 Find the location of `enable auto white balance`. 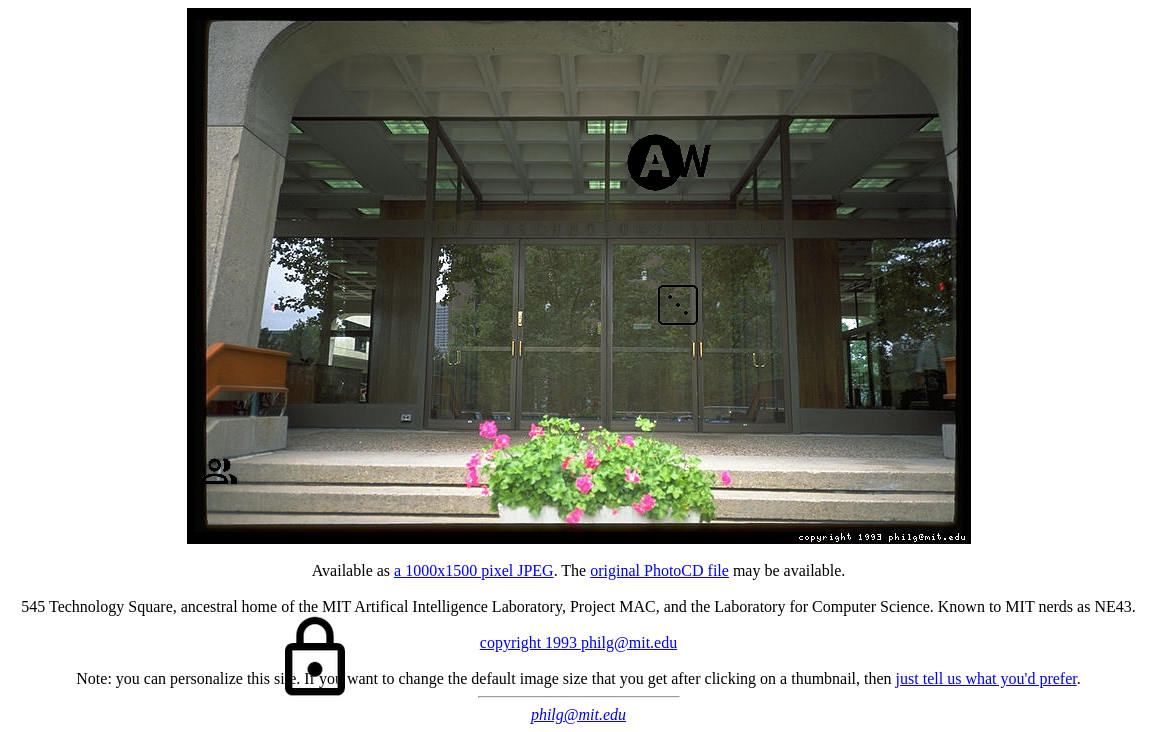

enable auto white balance is located at coordinates (669, 162).